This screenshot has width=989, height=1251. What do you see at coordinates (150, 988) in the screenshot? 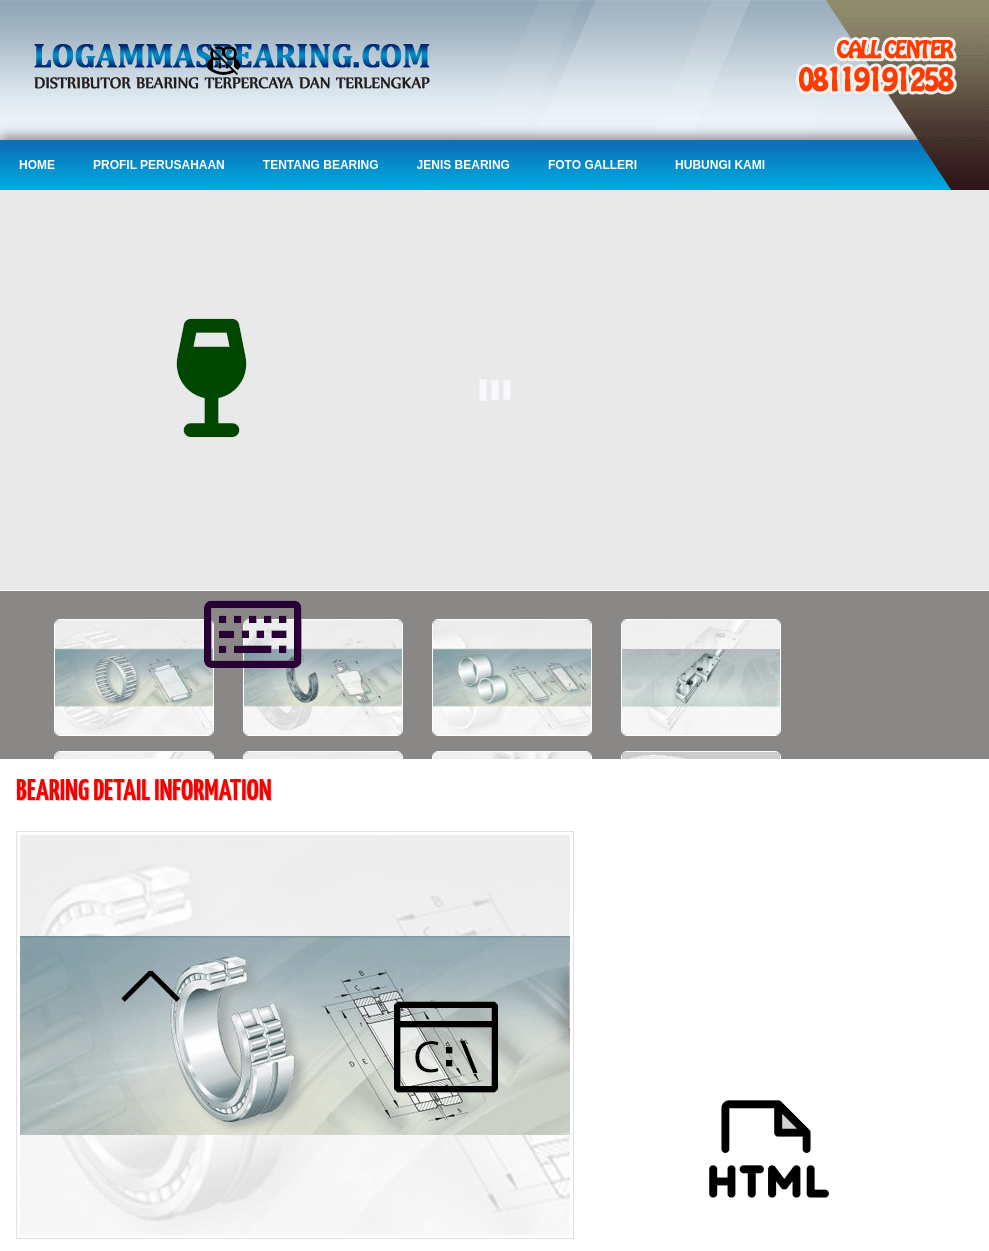
I see `collapse or minimize a section` at bounding box center [150, 988].